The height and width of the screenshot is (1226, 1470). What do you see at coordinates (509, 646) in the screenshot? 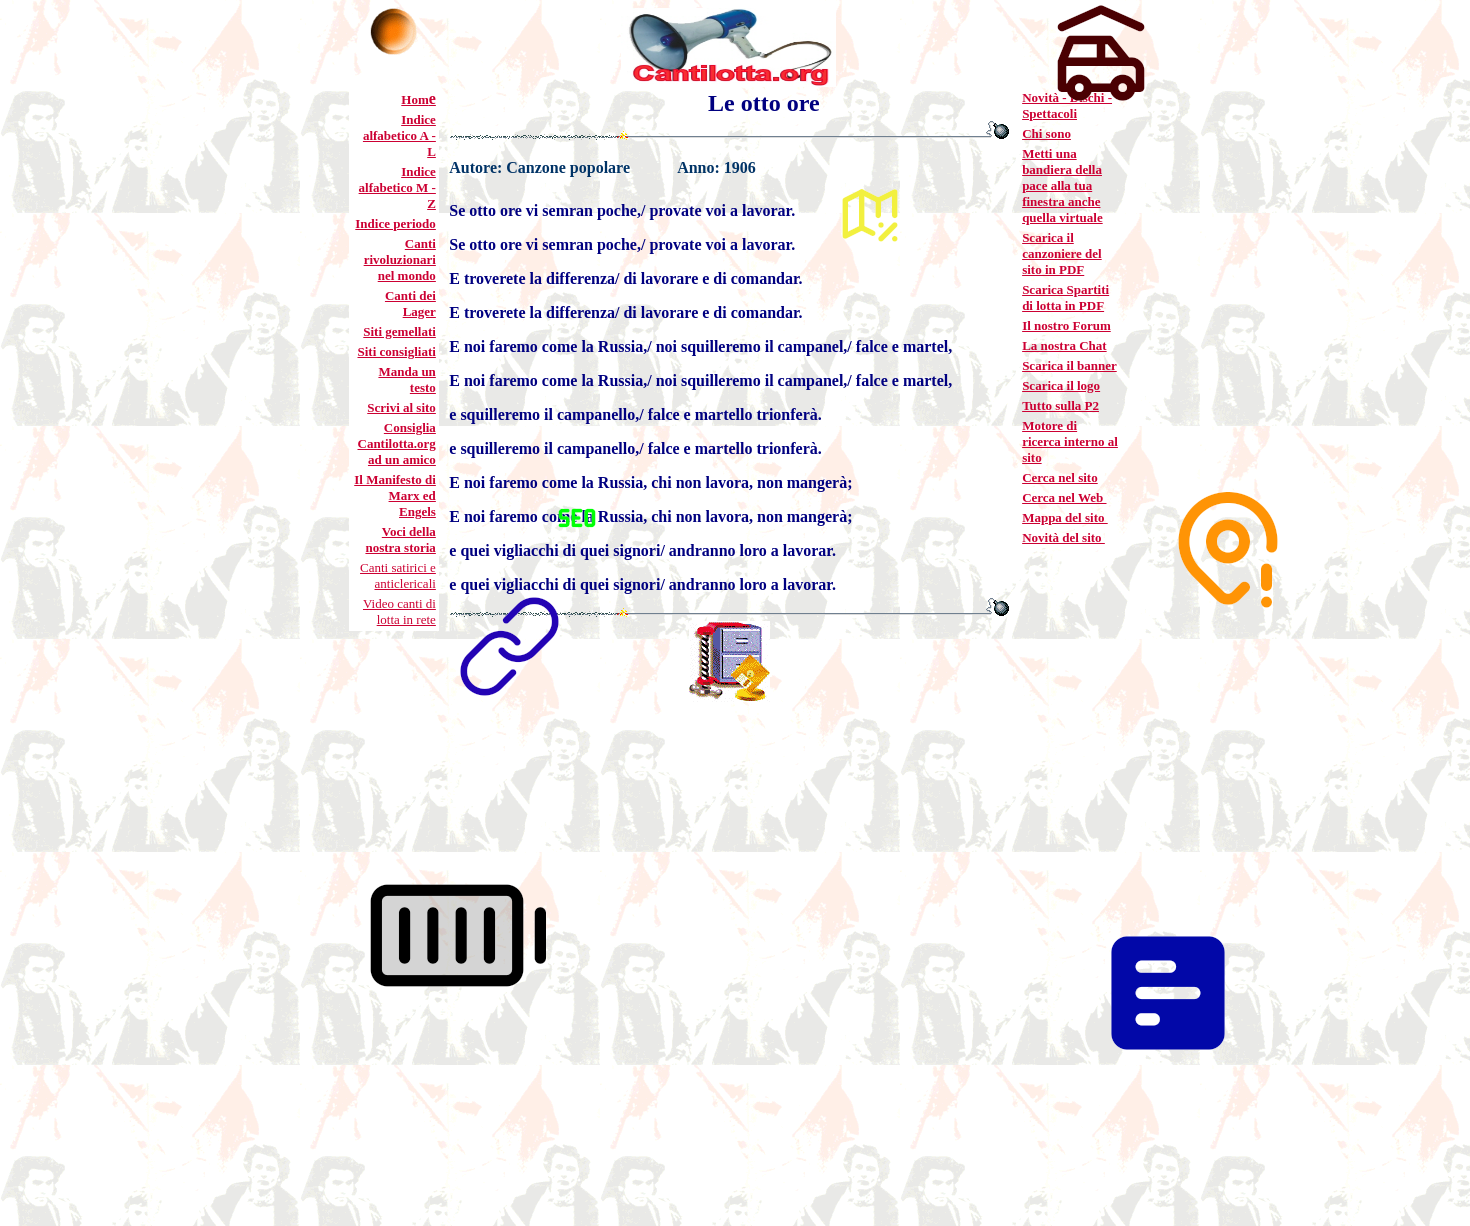
I see `copy or share a link` at bounding box center [509, 646].